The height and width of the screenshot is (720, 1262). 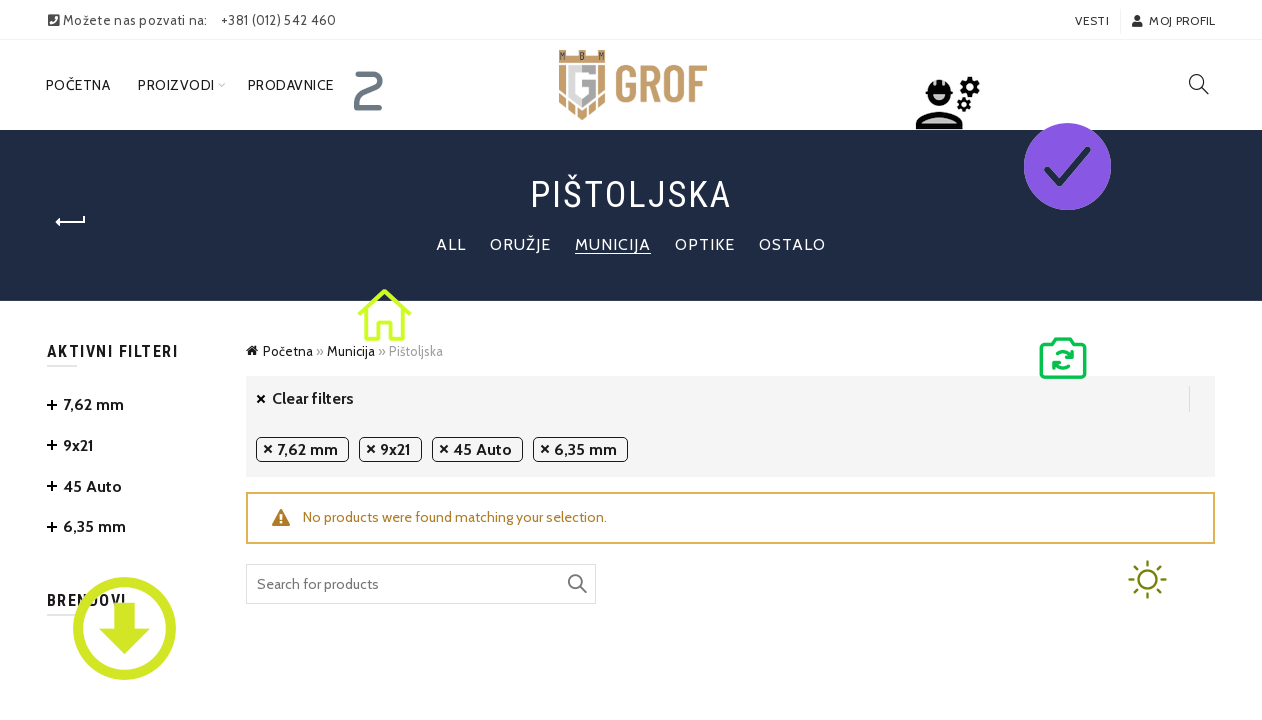 I want to click on download a file or content, so click(x=124, y=628).